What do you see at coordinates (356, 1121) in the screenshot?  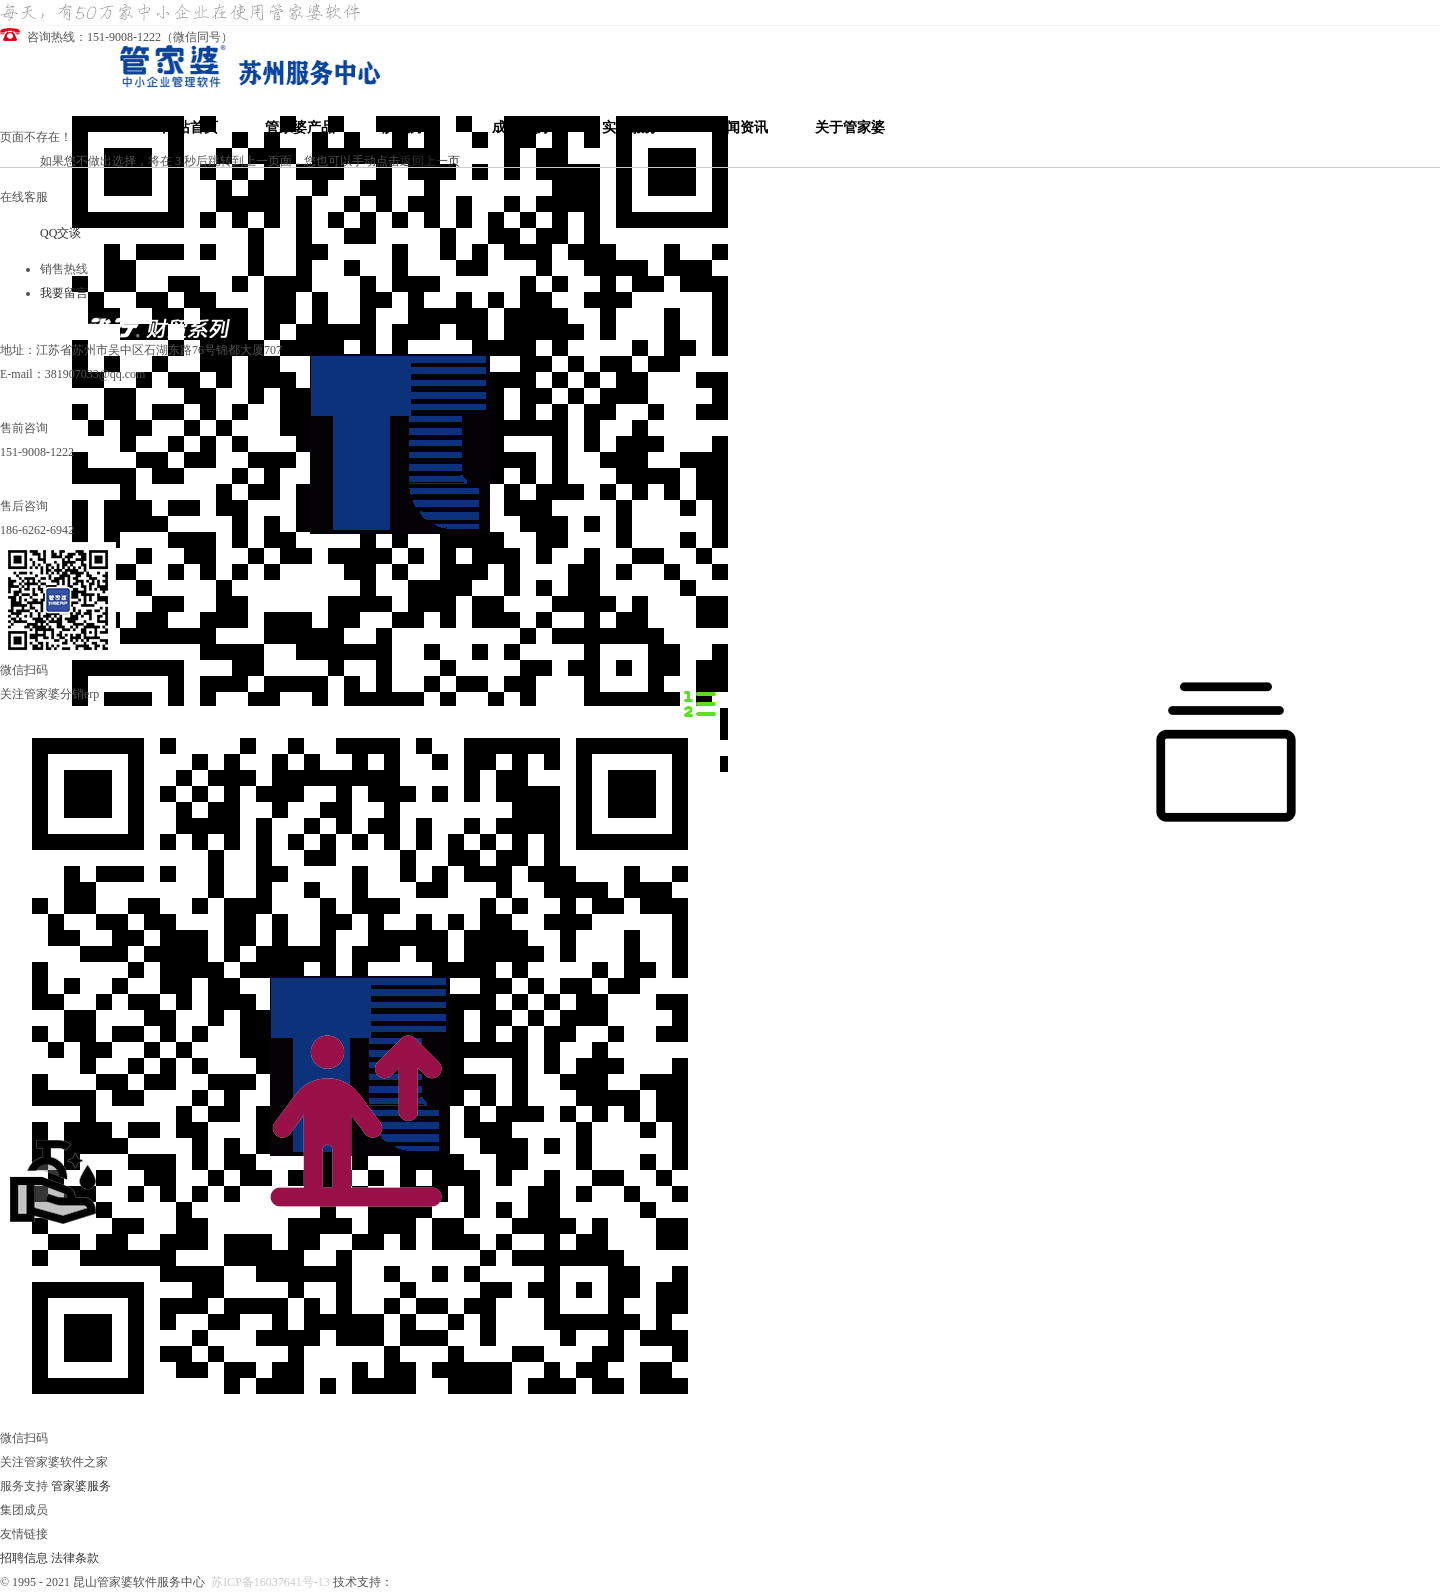 I see `upload user profile or data` at bounding box center [356, 1121].